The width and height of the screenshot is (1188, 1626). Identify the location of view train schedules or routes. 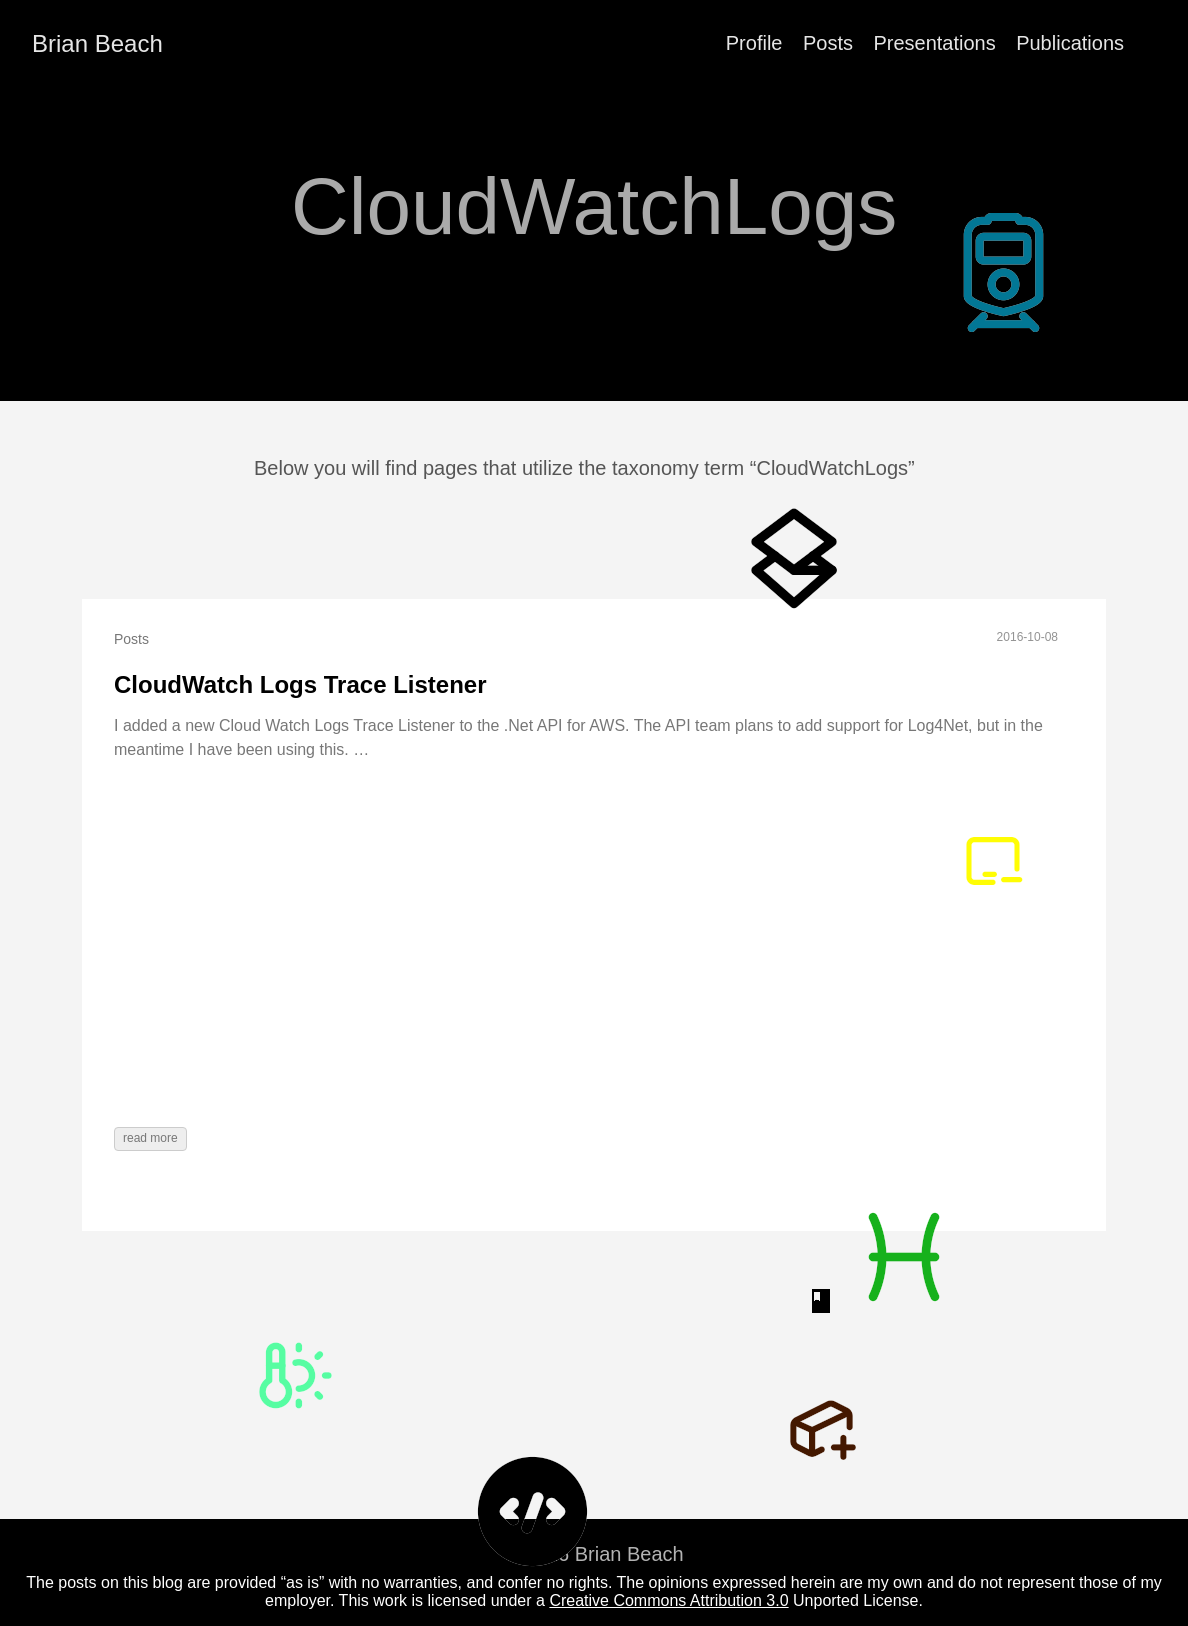
(1003, 272).